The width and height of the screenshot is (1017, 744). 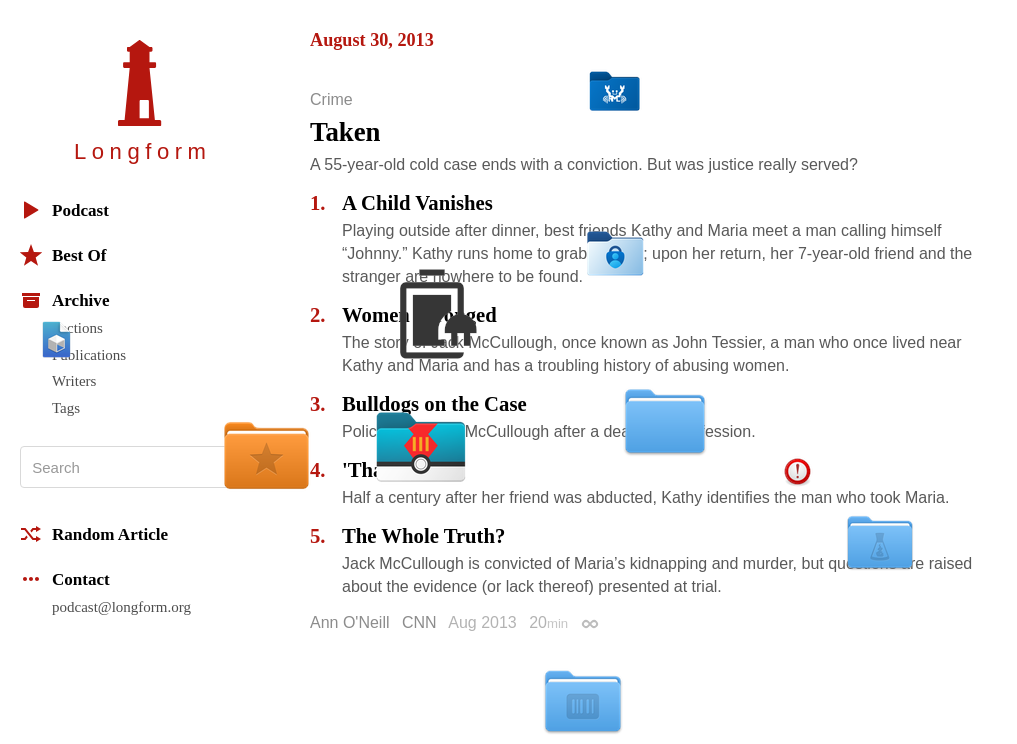 I want to click on open the Antidote application folder, so click(x=880, y=542).